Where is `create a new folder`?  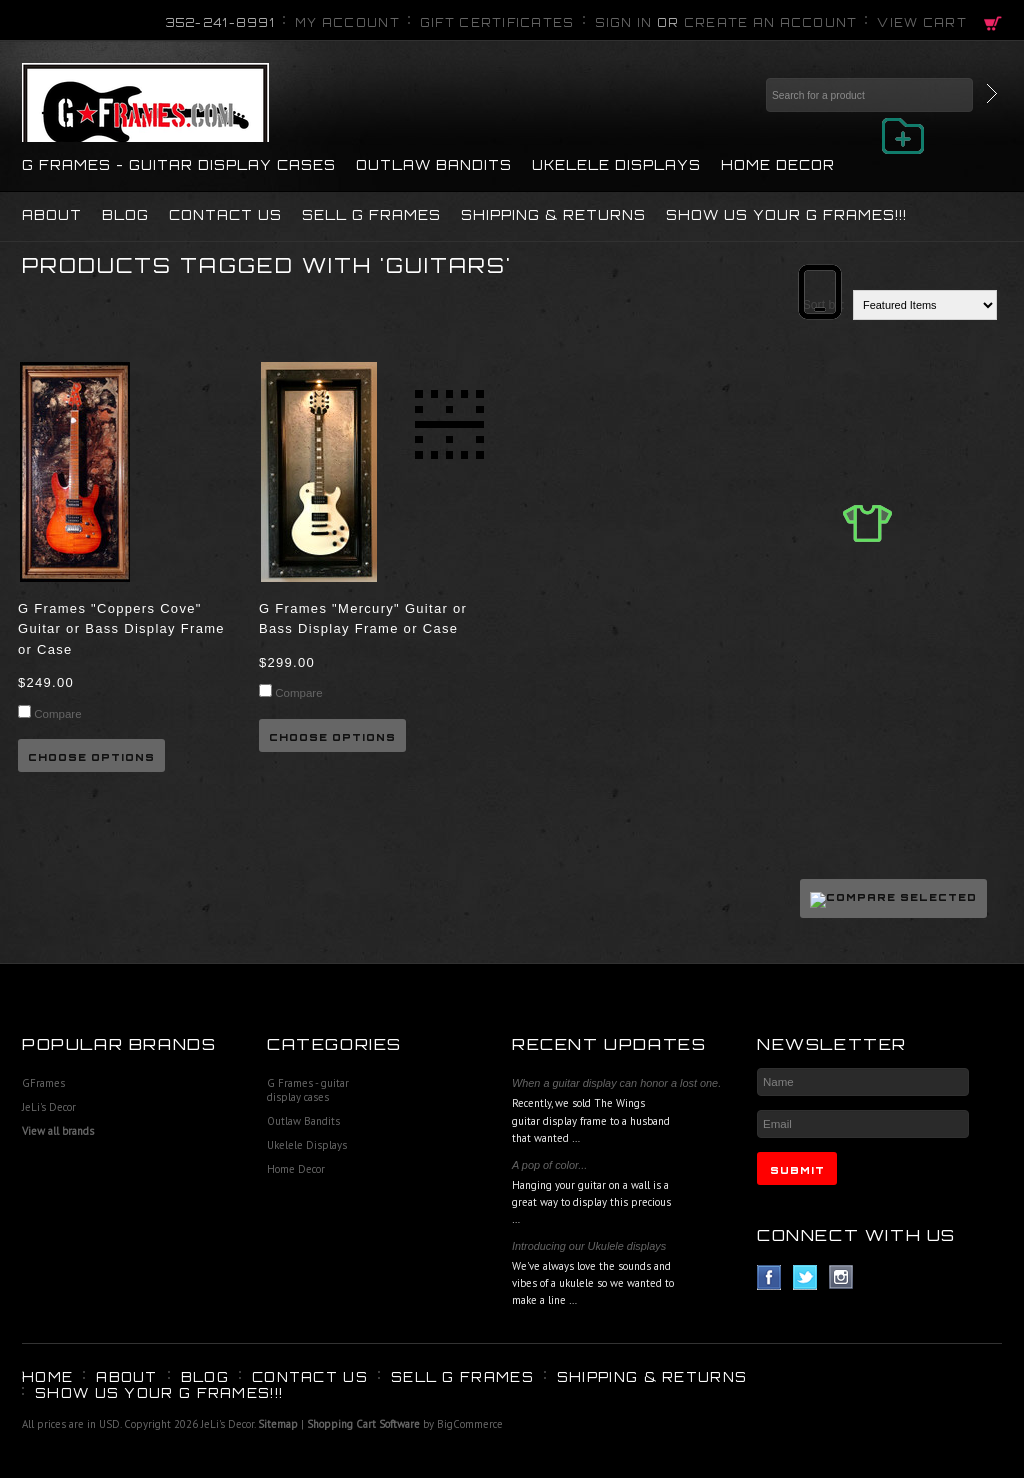 create a new folder is located at coordinates (903, 136).